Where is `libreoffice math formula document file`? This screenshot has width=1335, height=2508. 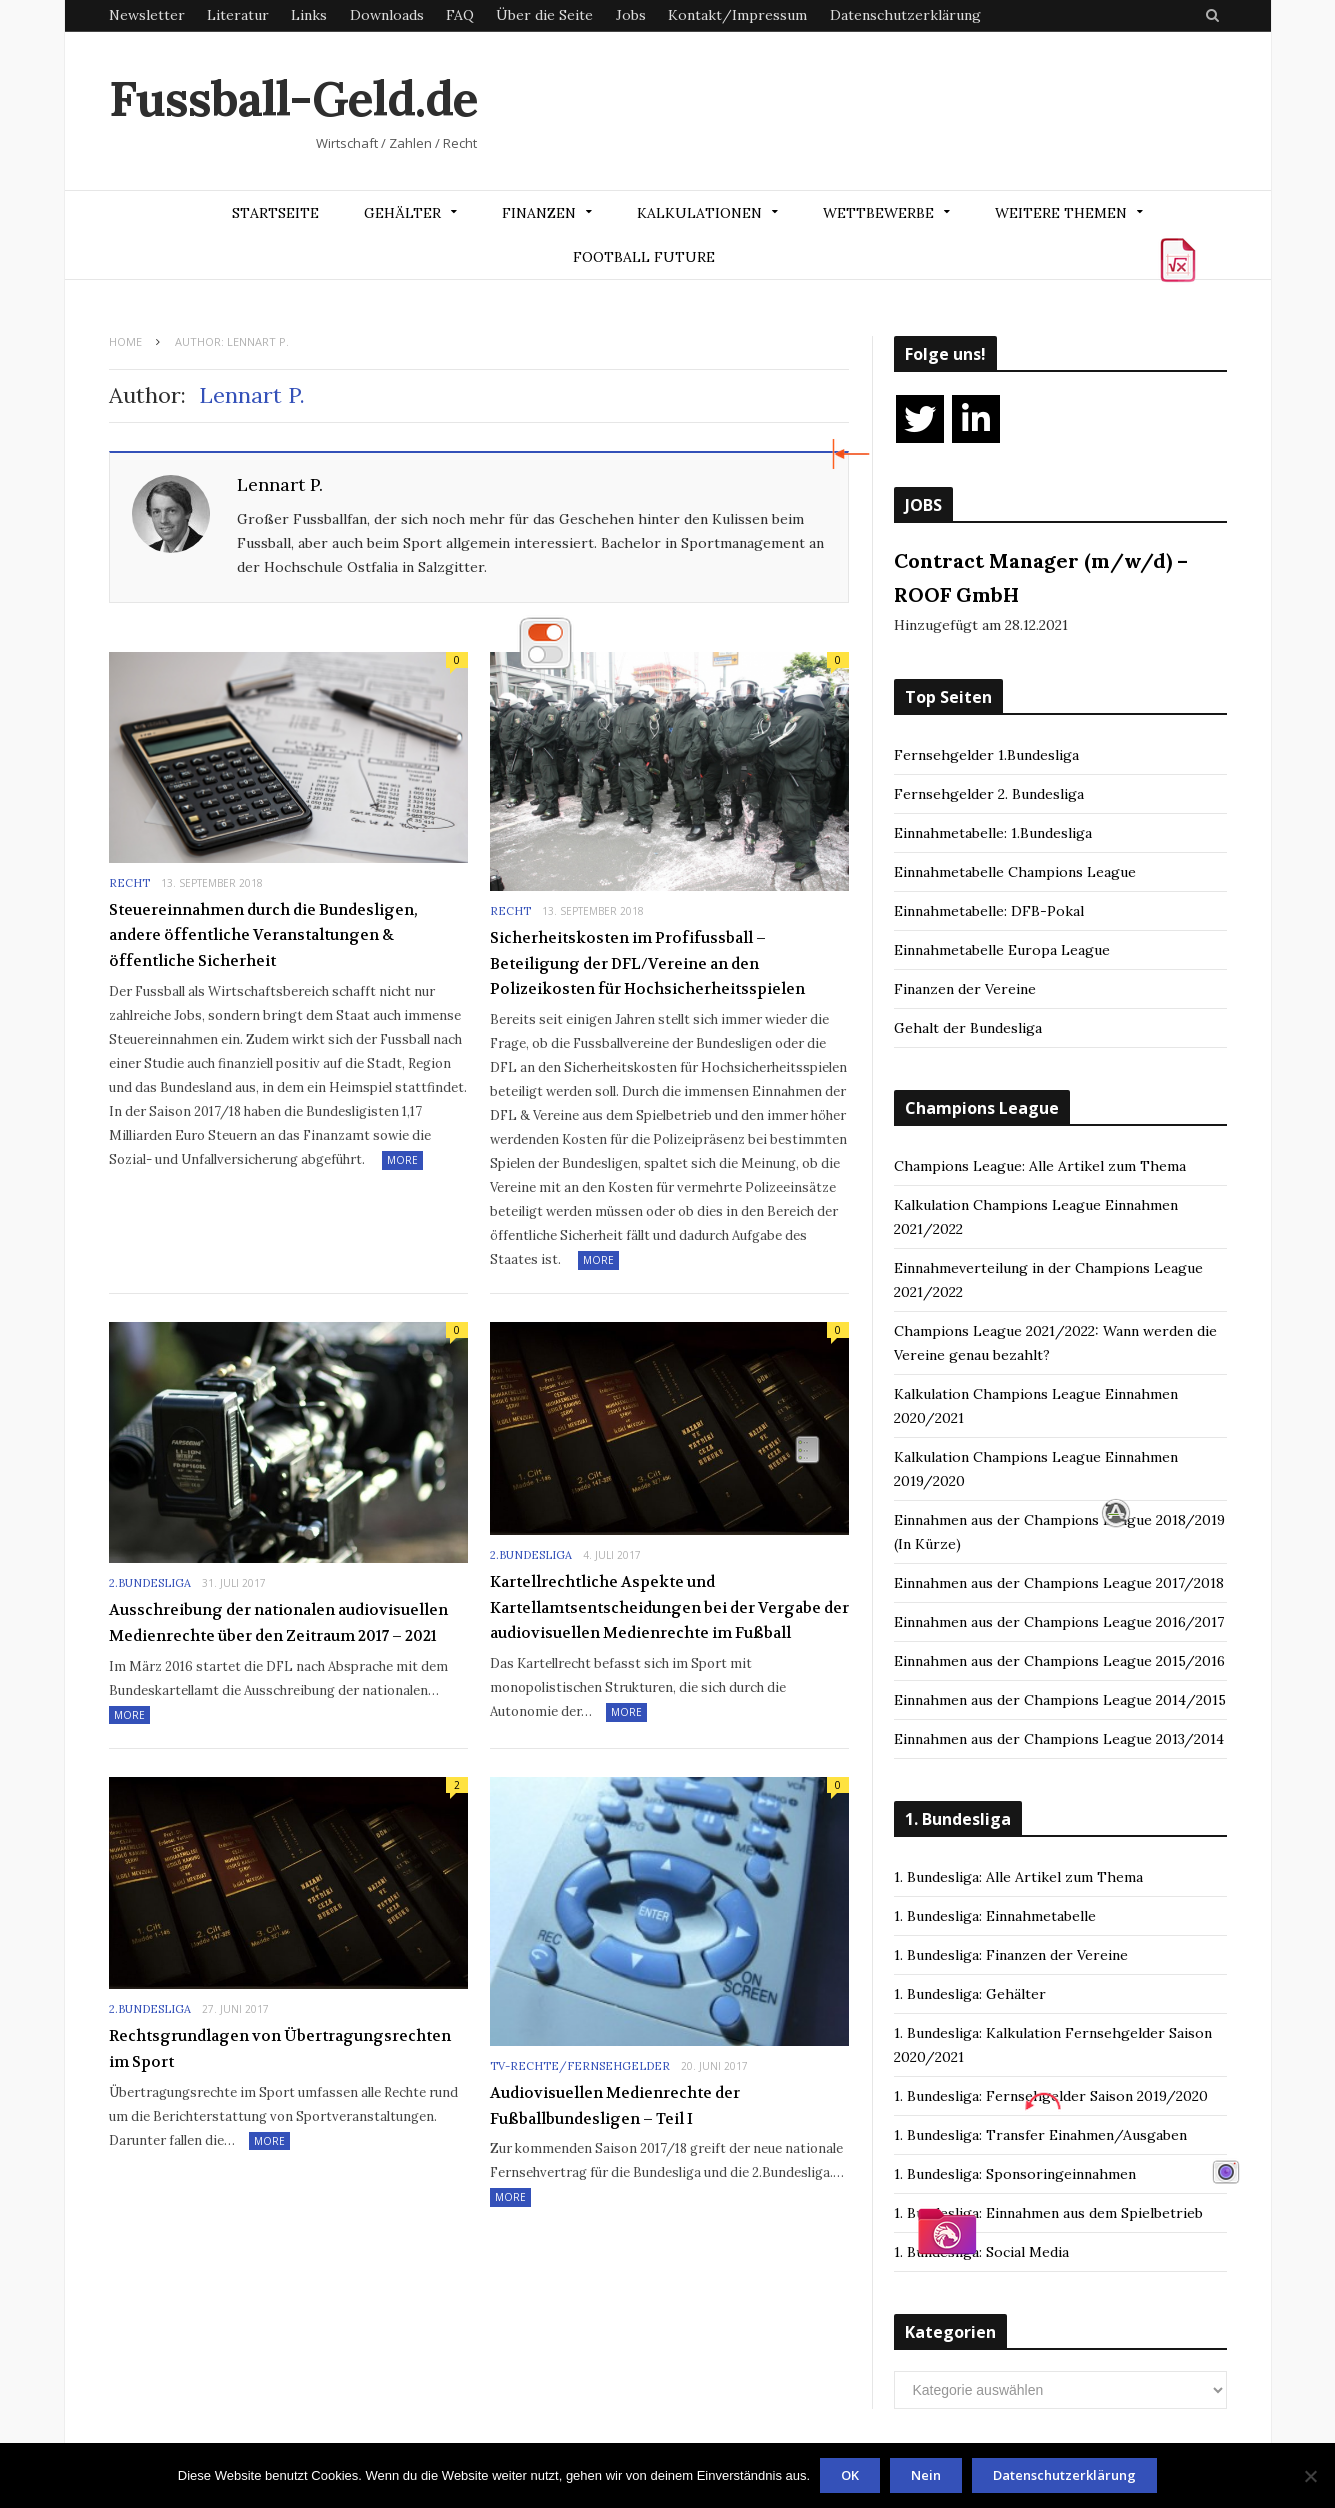 libreoffice math formula document file is located at coordinates (1178, 260).